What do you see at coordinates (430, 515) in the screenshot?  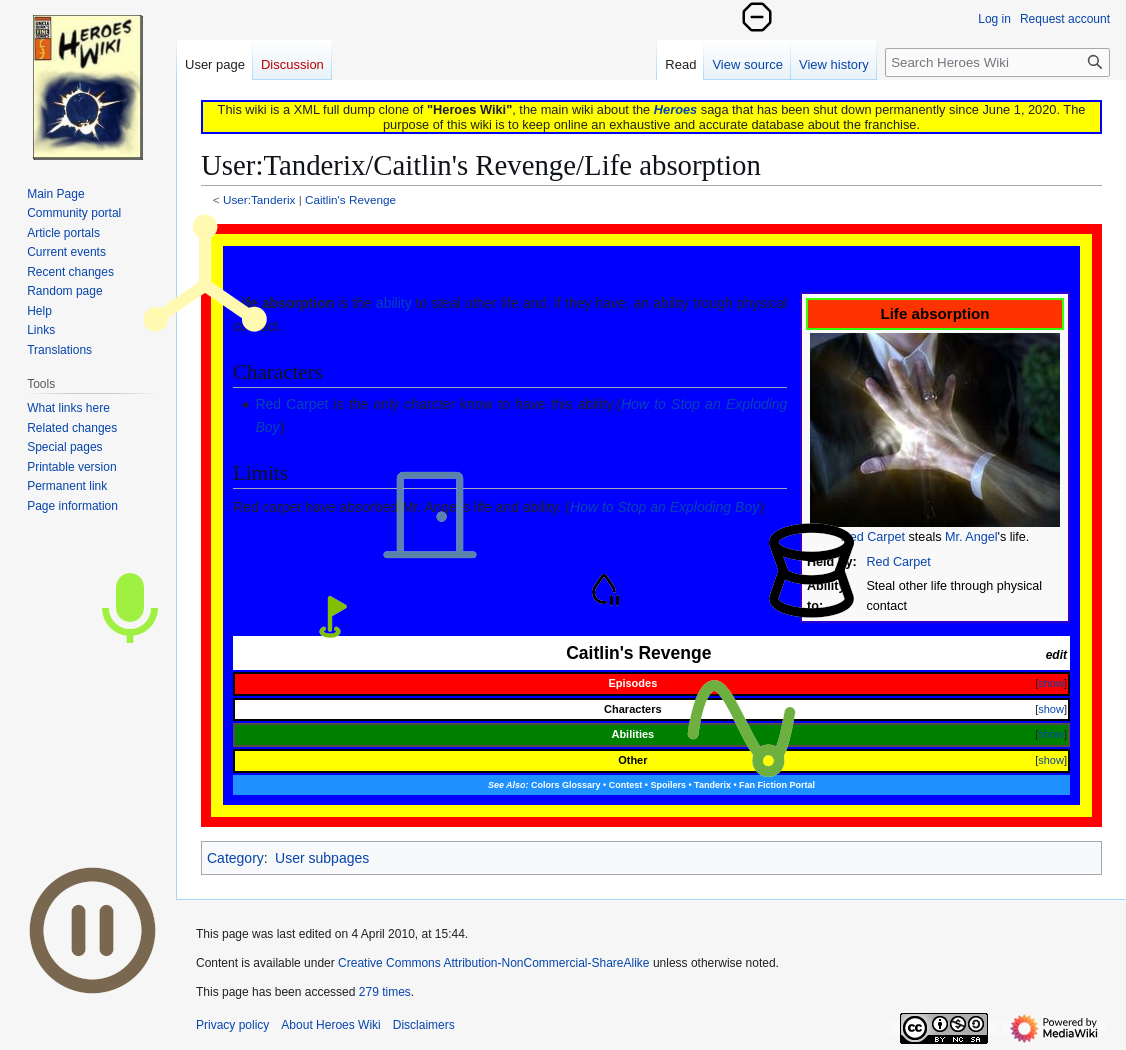 I see `exit or log out of the application` at bounding box center [430, 515].